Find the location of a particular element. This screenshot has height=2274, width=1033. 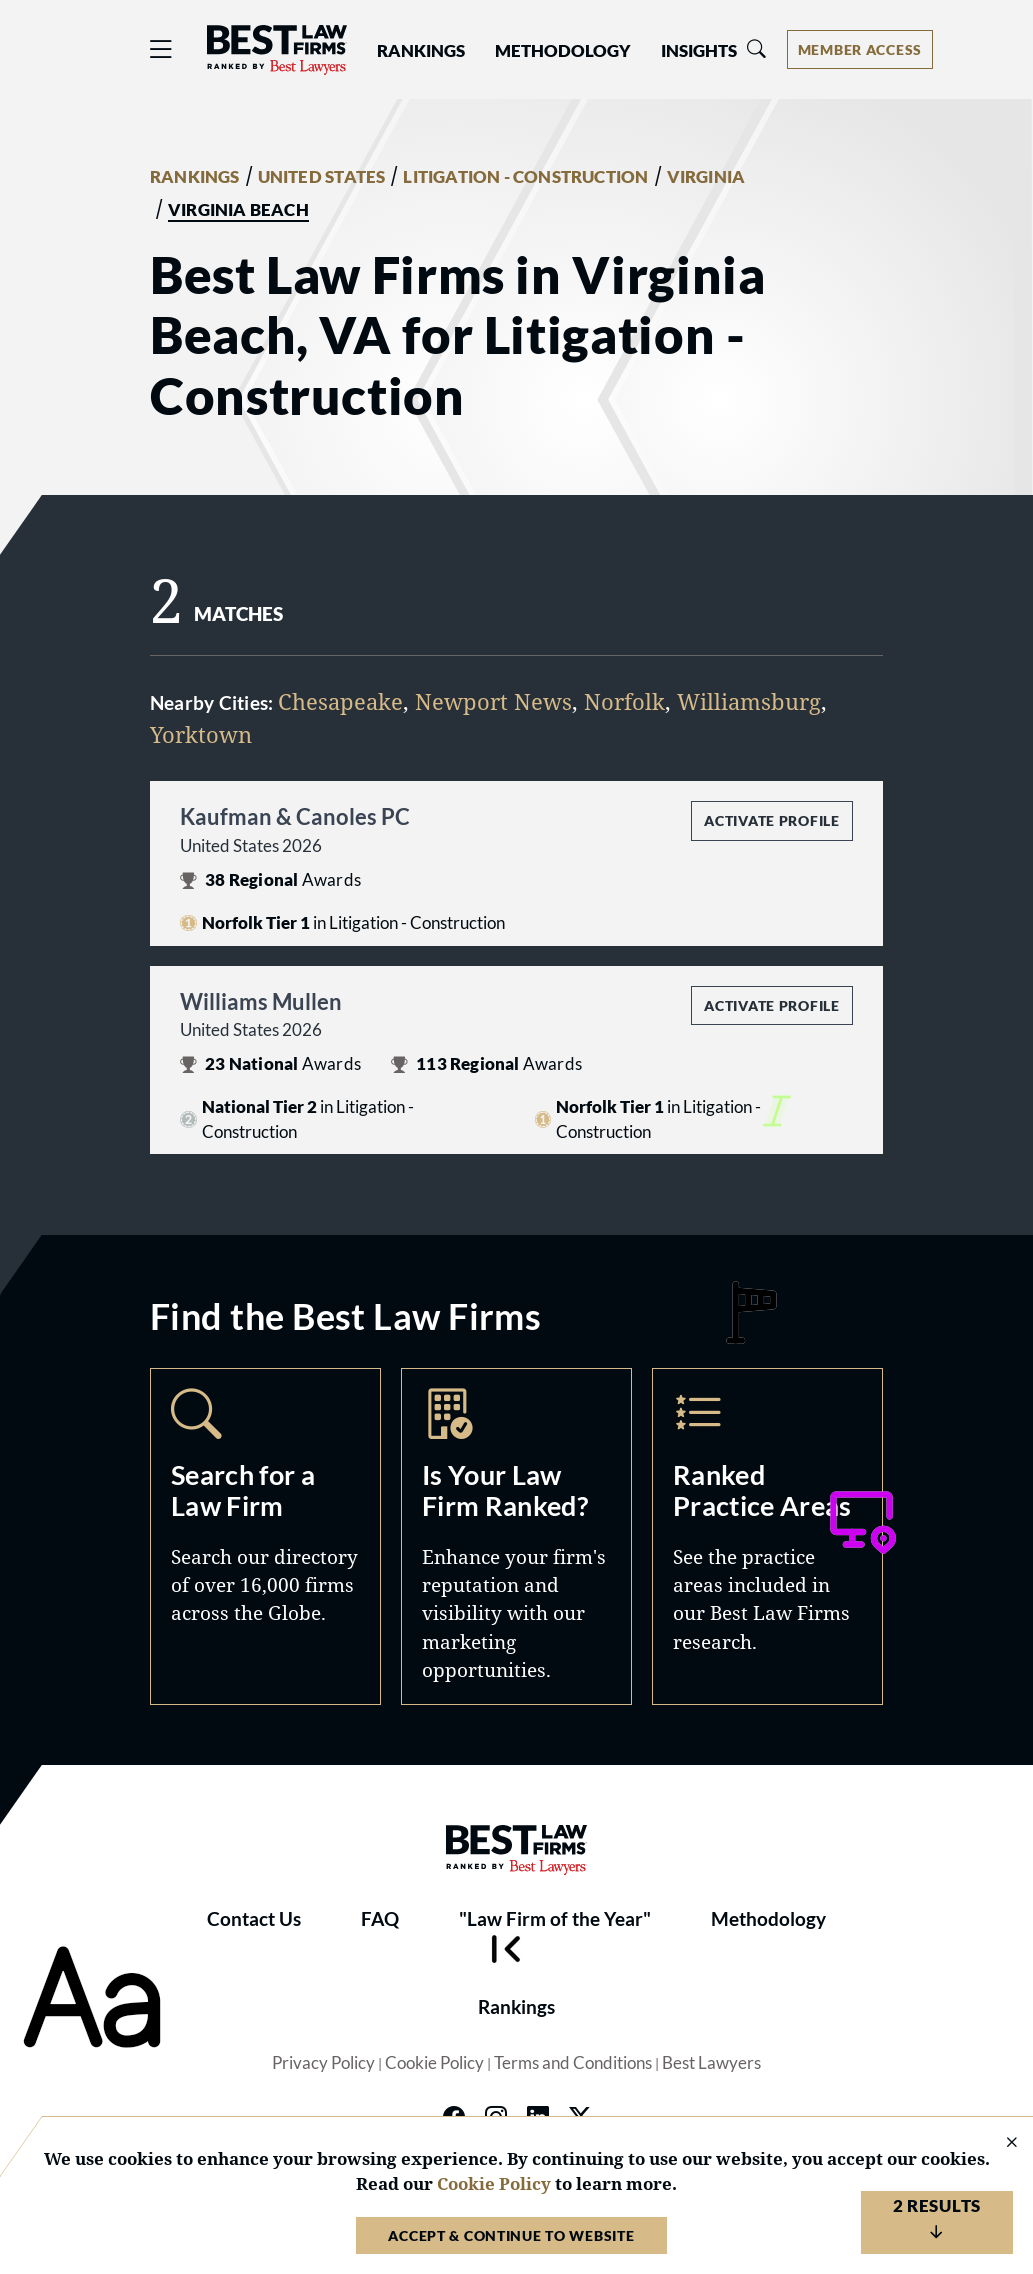

pin this device to your workspace is located at coordinates (861, 1519).